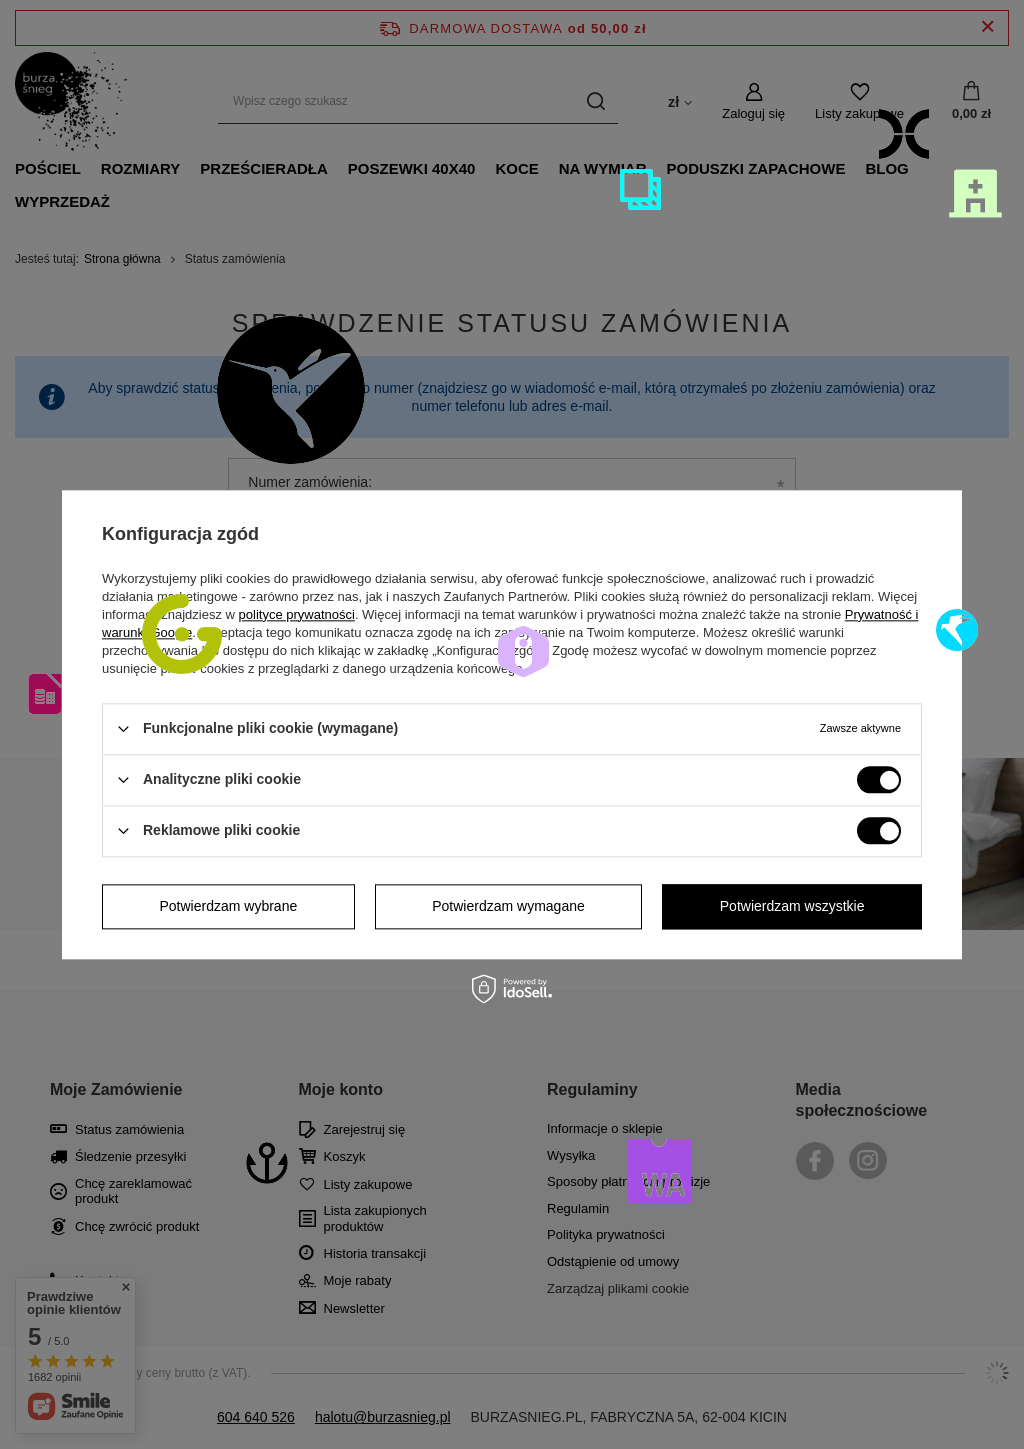 The image size is (1024, 1449). Describe the element at coordinates (45, 694) in the screenshot. I see `open LibreOffice Base database application` at that location.